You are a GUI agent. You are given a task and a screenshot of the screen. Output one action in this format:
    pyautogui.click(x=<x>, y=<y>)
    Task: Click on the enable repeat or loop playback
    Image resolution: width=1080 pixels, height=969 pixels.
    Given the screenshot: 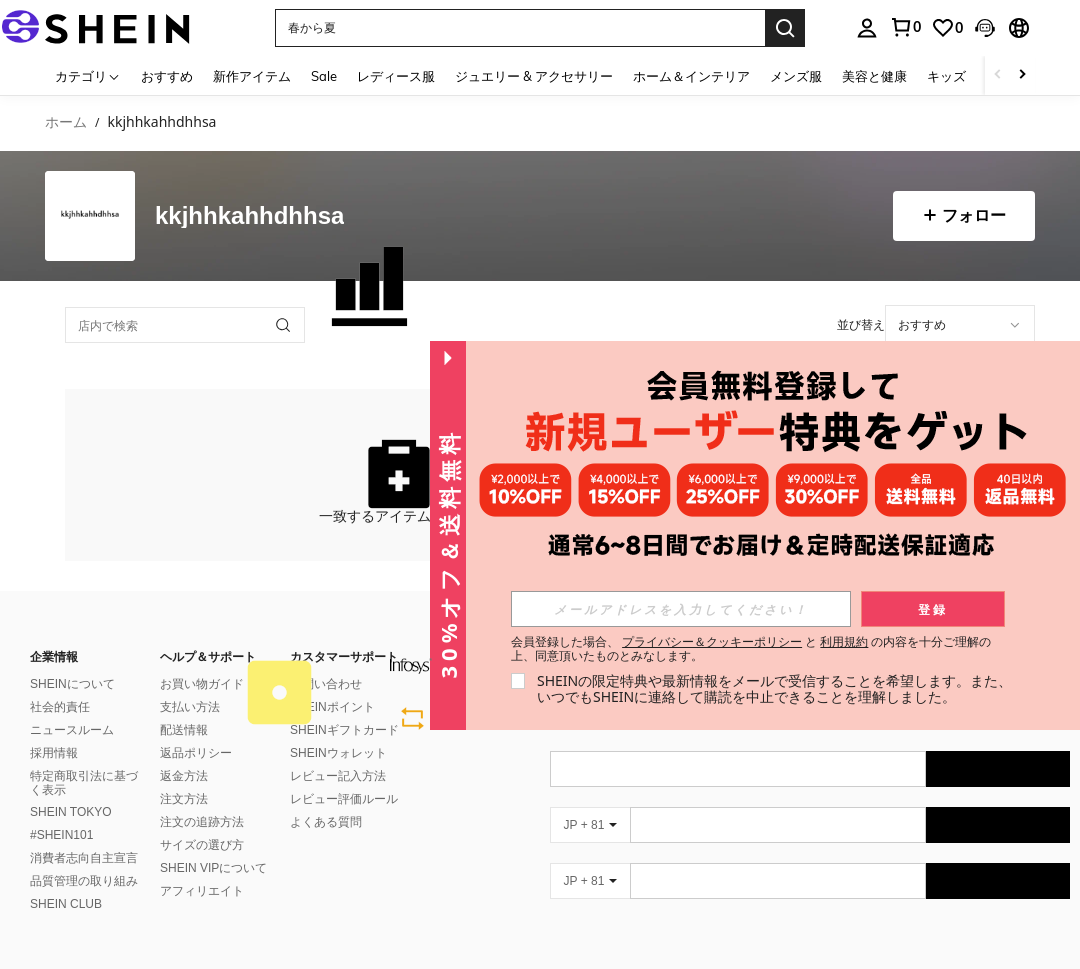 What is the action you would take?
    pyautogui.click(x=412, y=718)
    